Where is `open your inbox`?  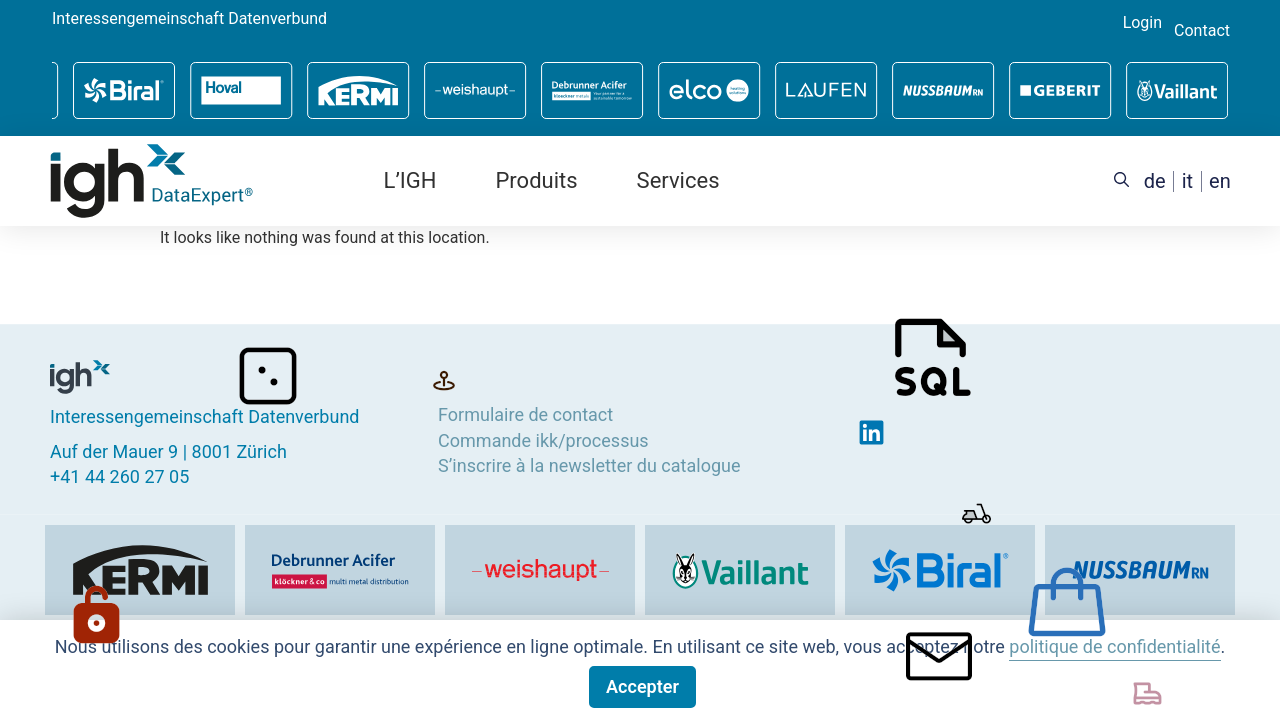 open your inbox is located at coordinates (939, 657).